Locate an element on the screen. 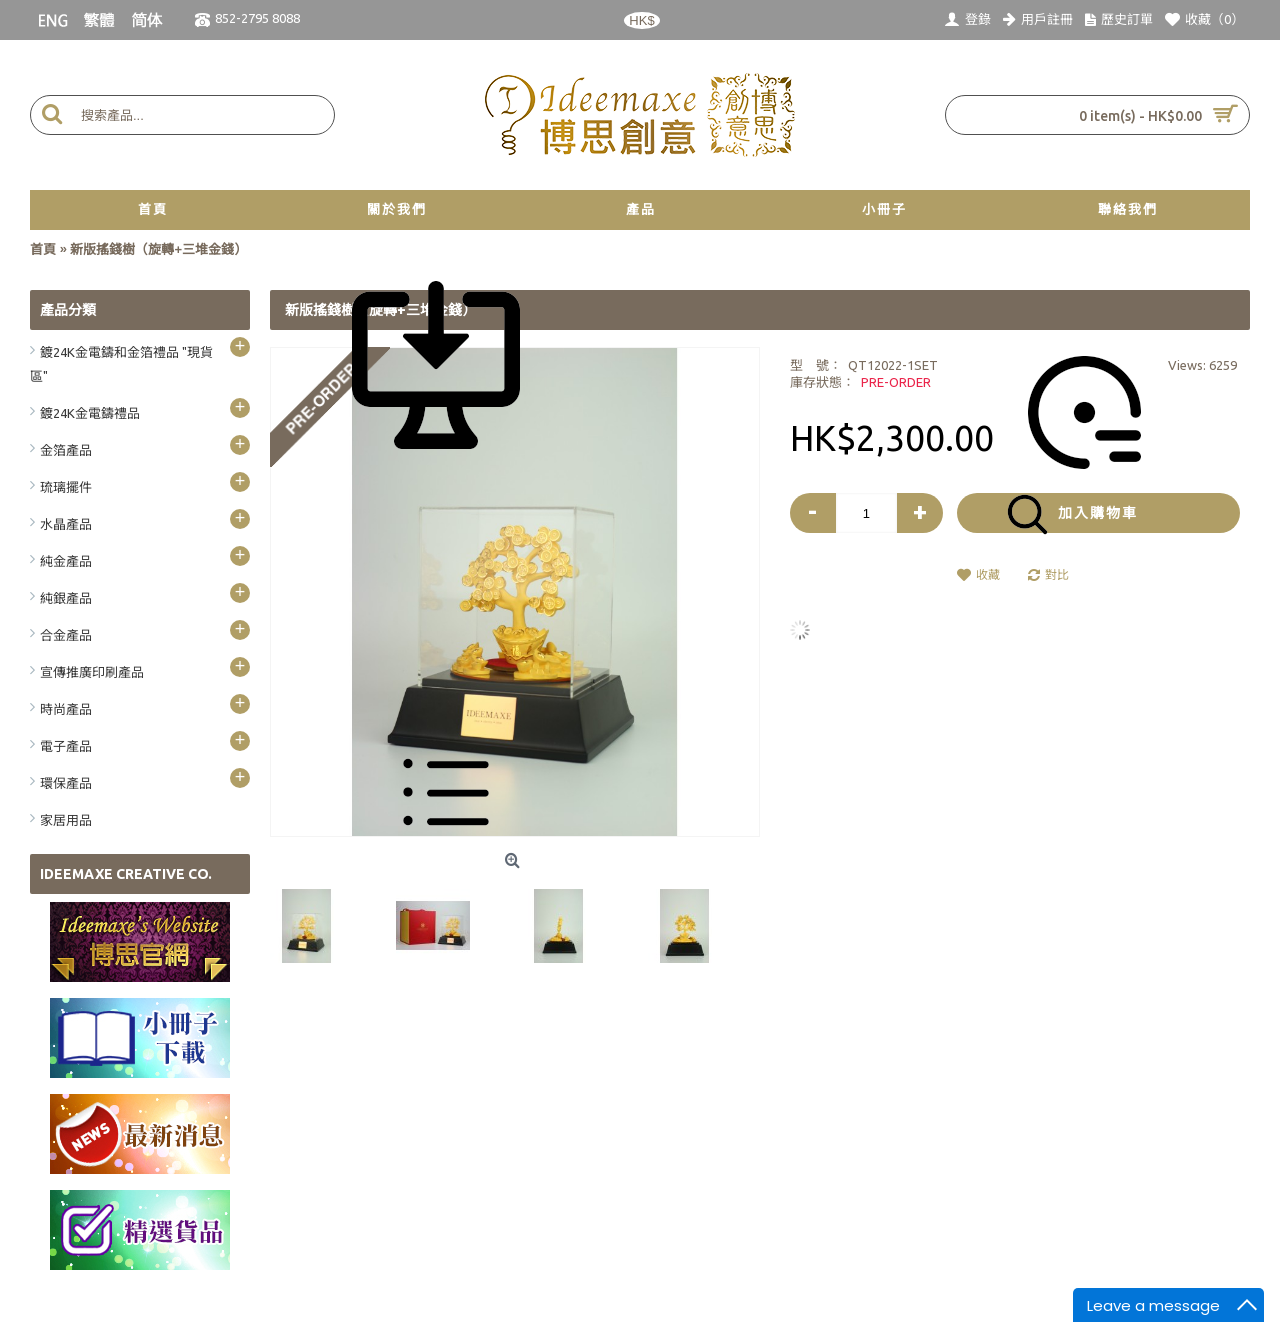 This screenshot has width=1280, height=1322. search for content or items is located at coordinates (1027, 514).